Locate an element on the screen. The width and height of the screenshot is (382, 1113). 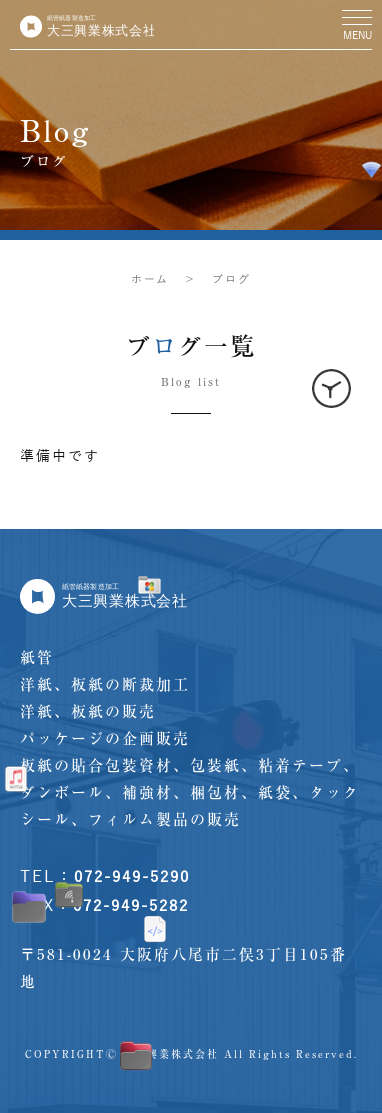
open the Eleven Forum community folder is located at coordinates (149, 585).